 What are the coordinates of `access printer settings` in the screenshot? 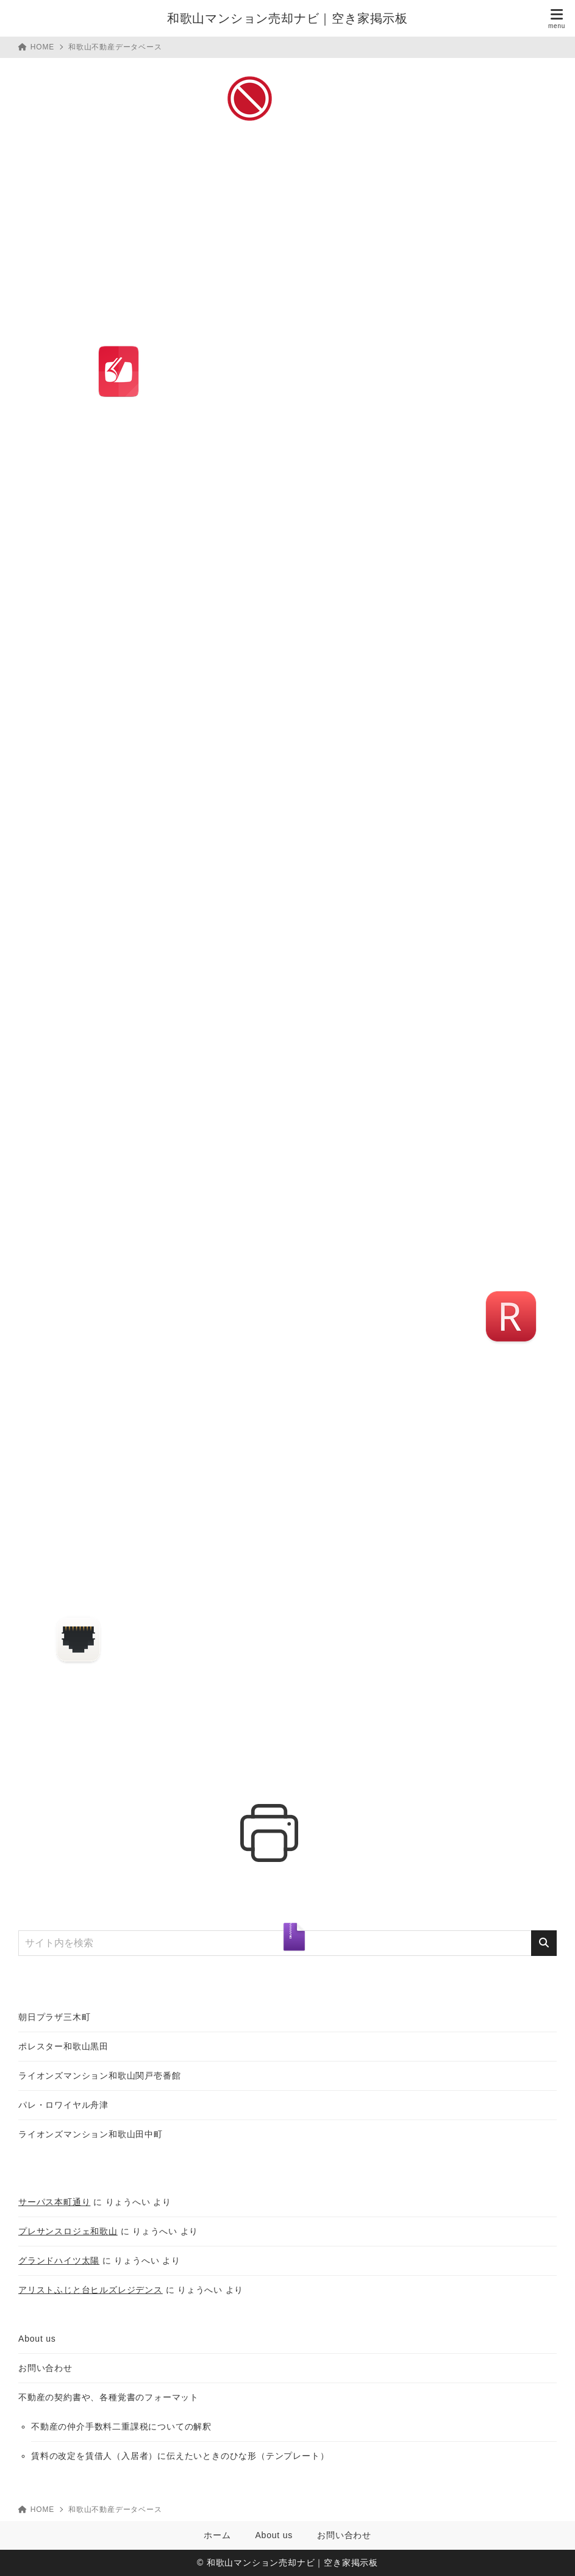 It's located at (269, 1833).